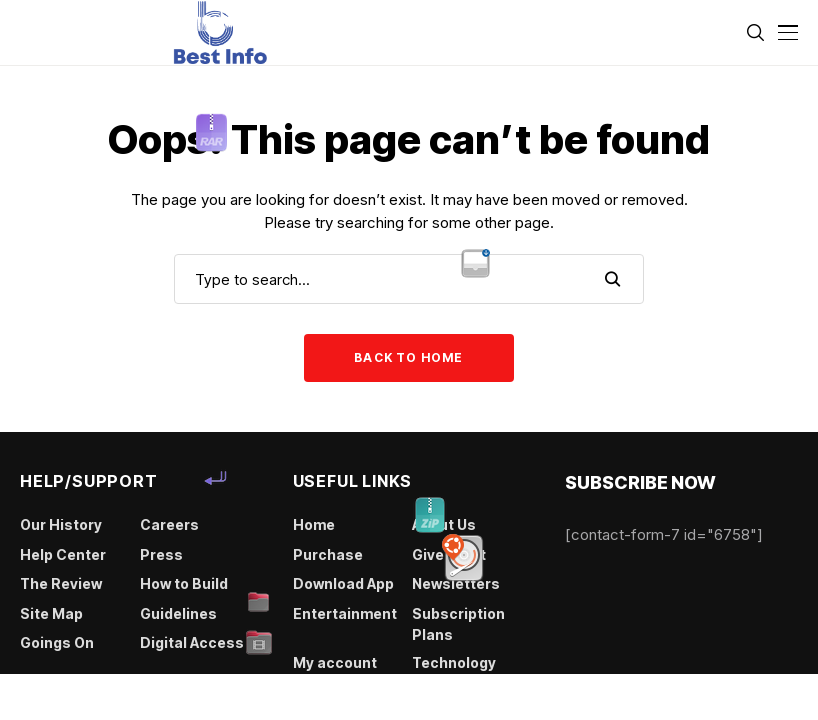 The height and width of the screenshot is (720, 818). Describe the element at coordinates (259, 642) in the screenshot. I see `open videos folder` at that location.